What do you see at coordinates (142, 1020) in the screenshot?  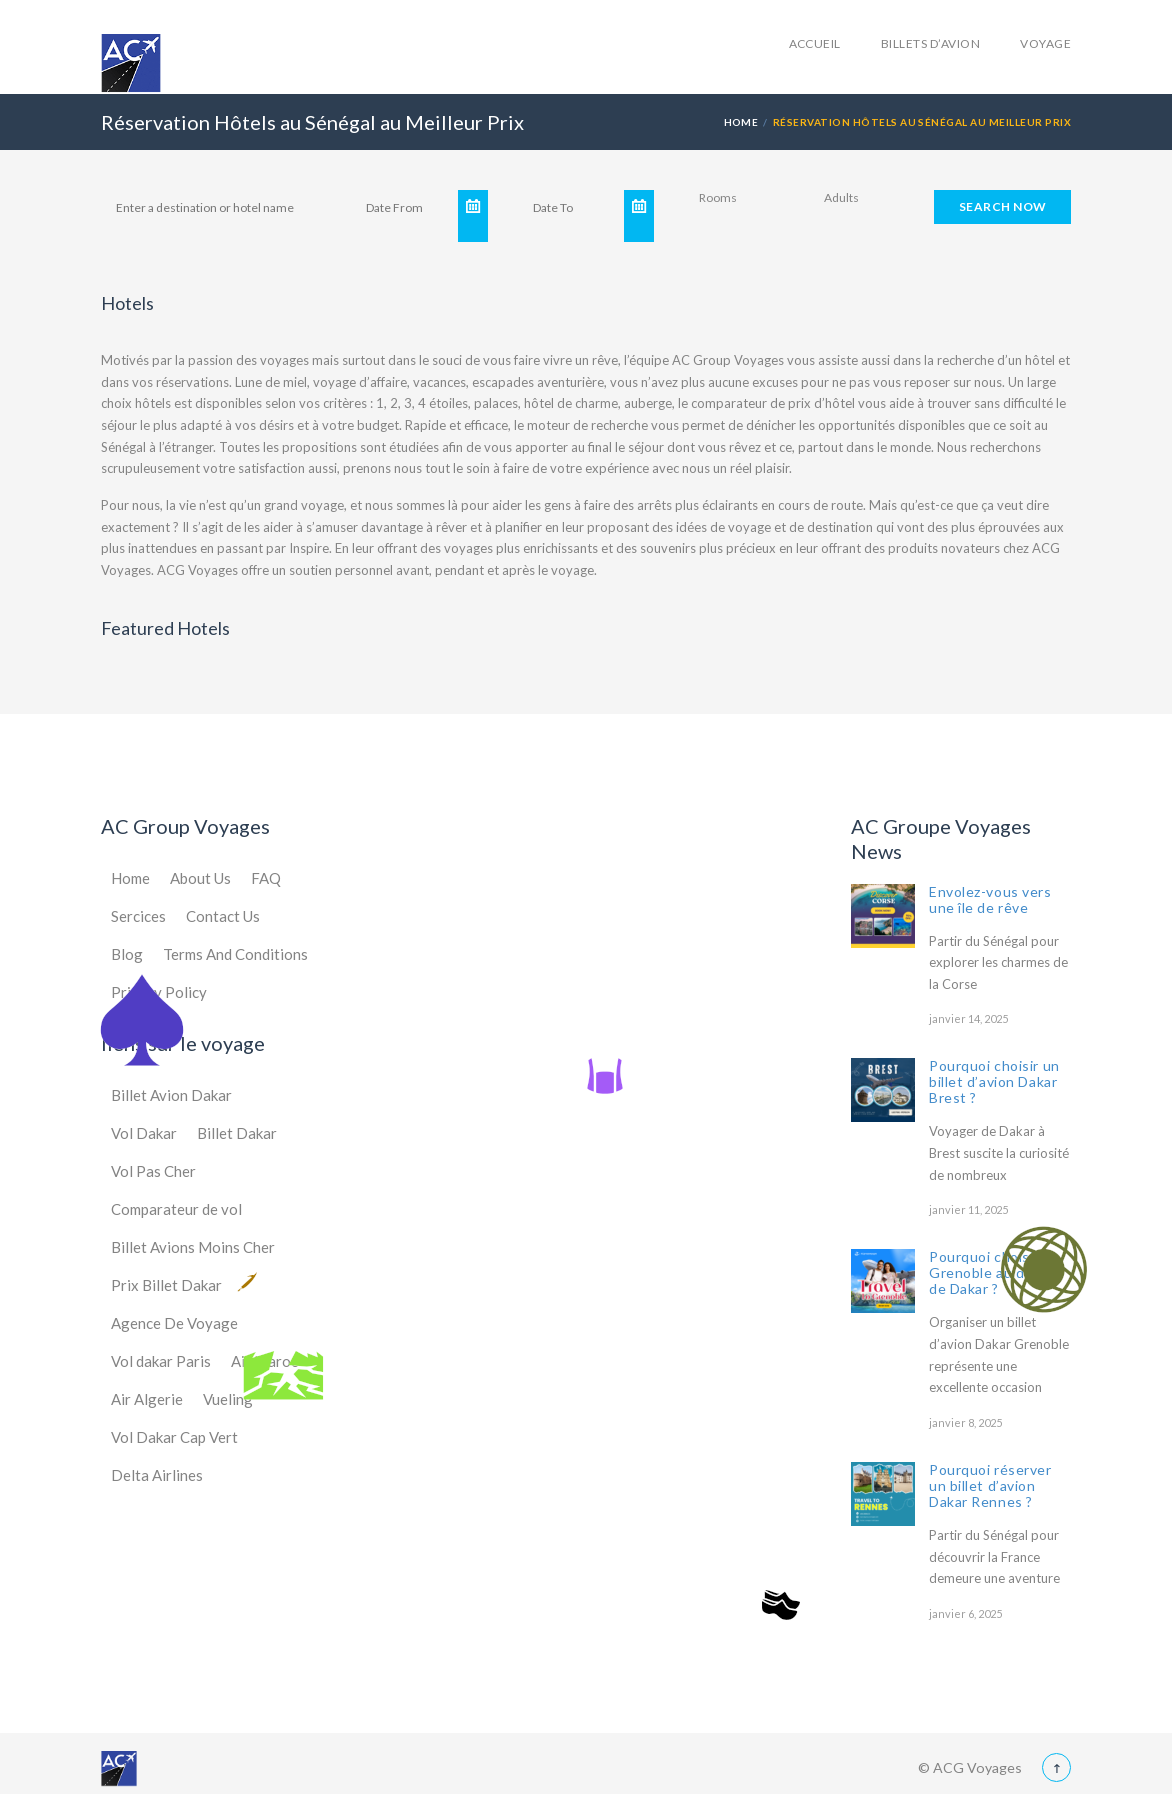 I see `spades suit symbol in a card game` at bounding box center [142, 1020].